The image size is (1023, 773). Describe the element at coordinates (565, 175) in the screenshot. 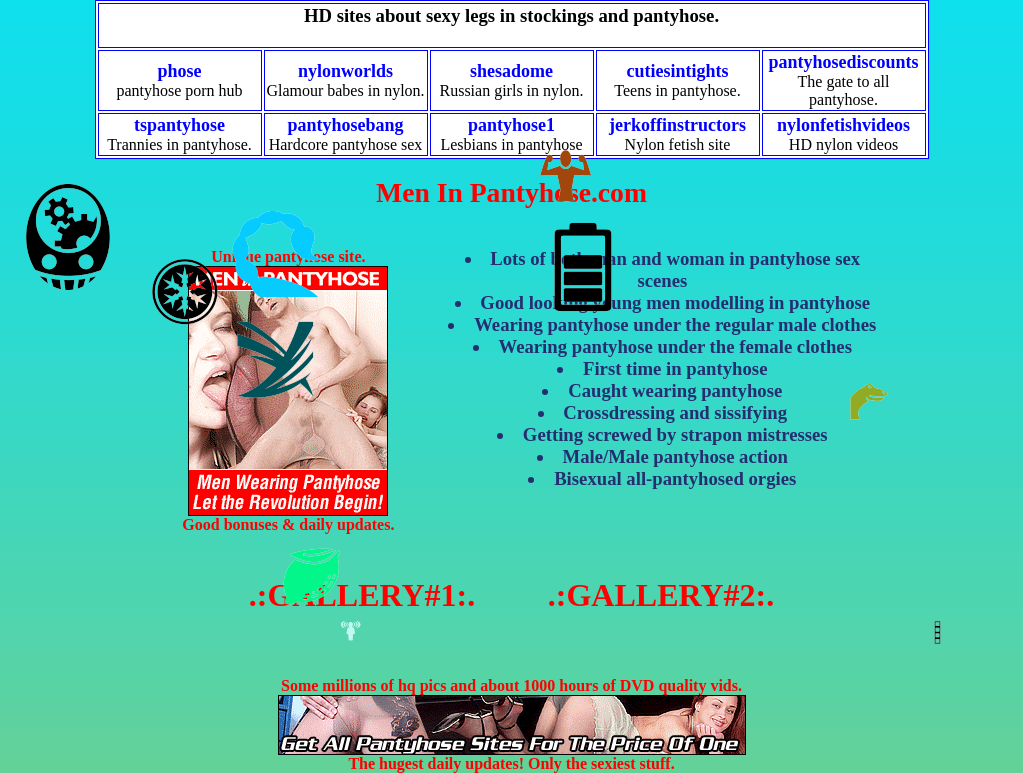

I see `indicates strength or power attribute` at that location.